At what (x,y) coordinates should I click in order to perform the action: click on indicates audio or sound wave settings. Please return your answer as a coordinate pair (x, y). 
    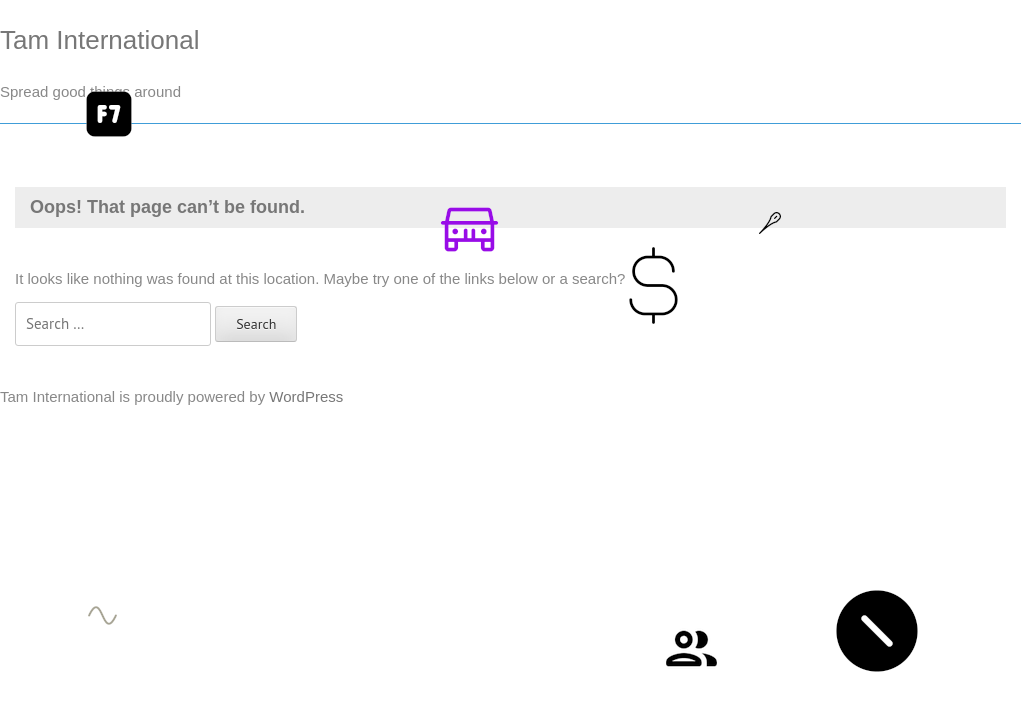
    Looking at the image, I should click on (102, 615).